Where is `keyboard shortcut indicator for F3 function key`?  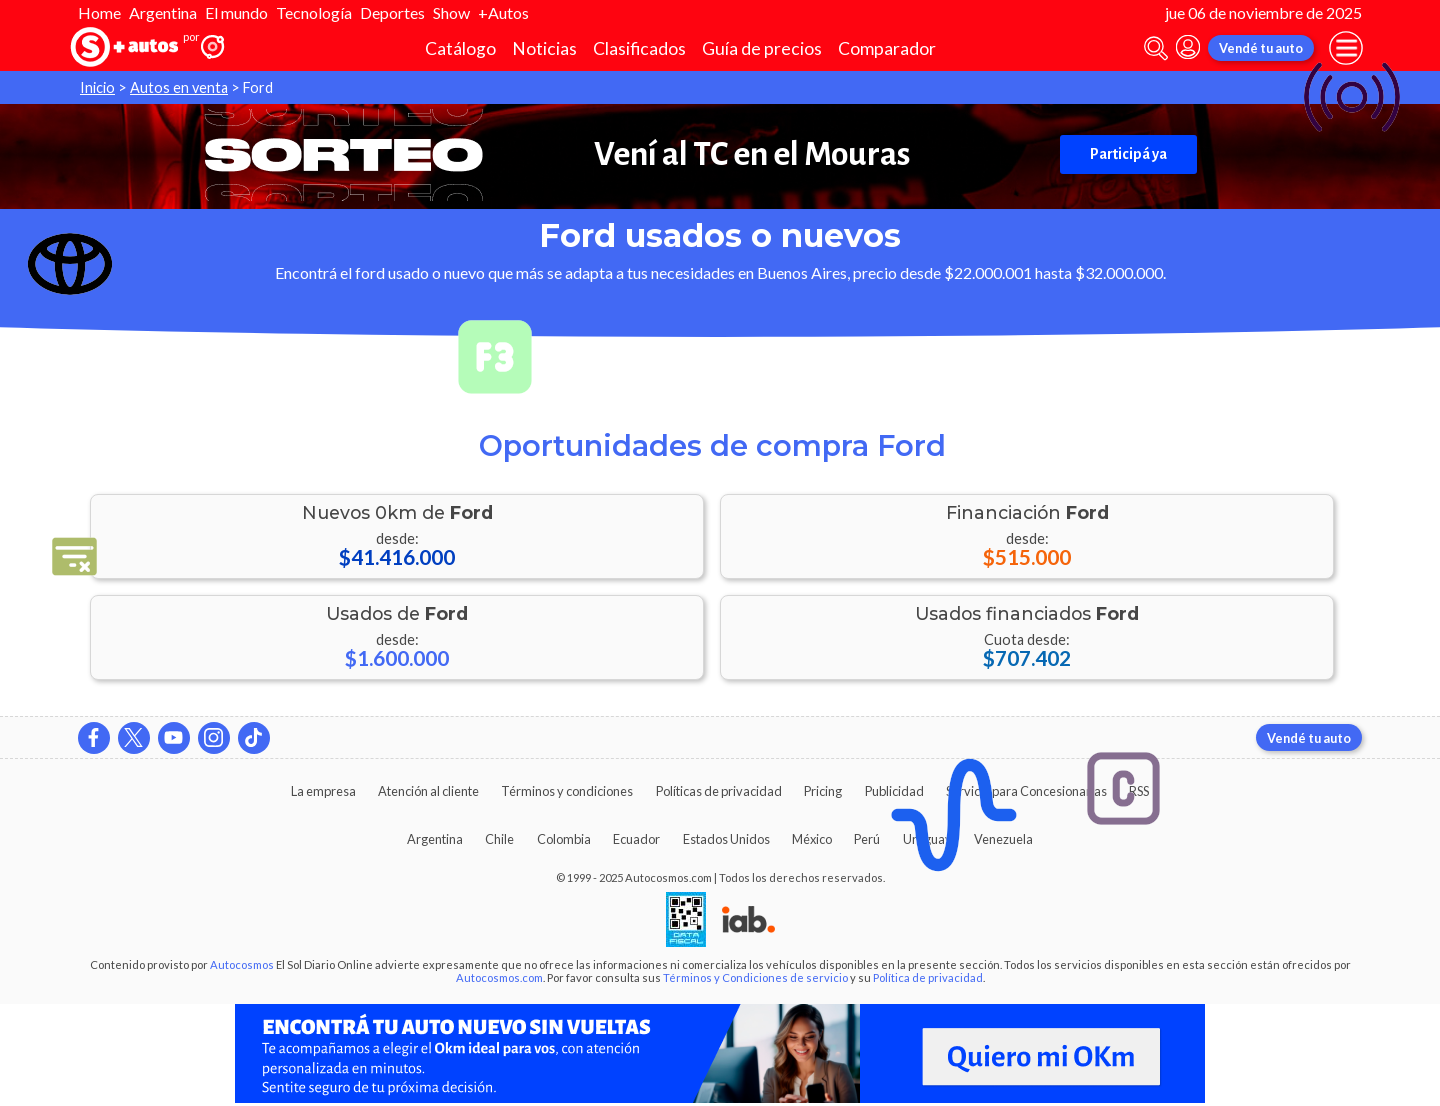 keyboard shortcut indicator for F3 function key is located at coordinates (495, 357).